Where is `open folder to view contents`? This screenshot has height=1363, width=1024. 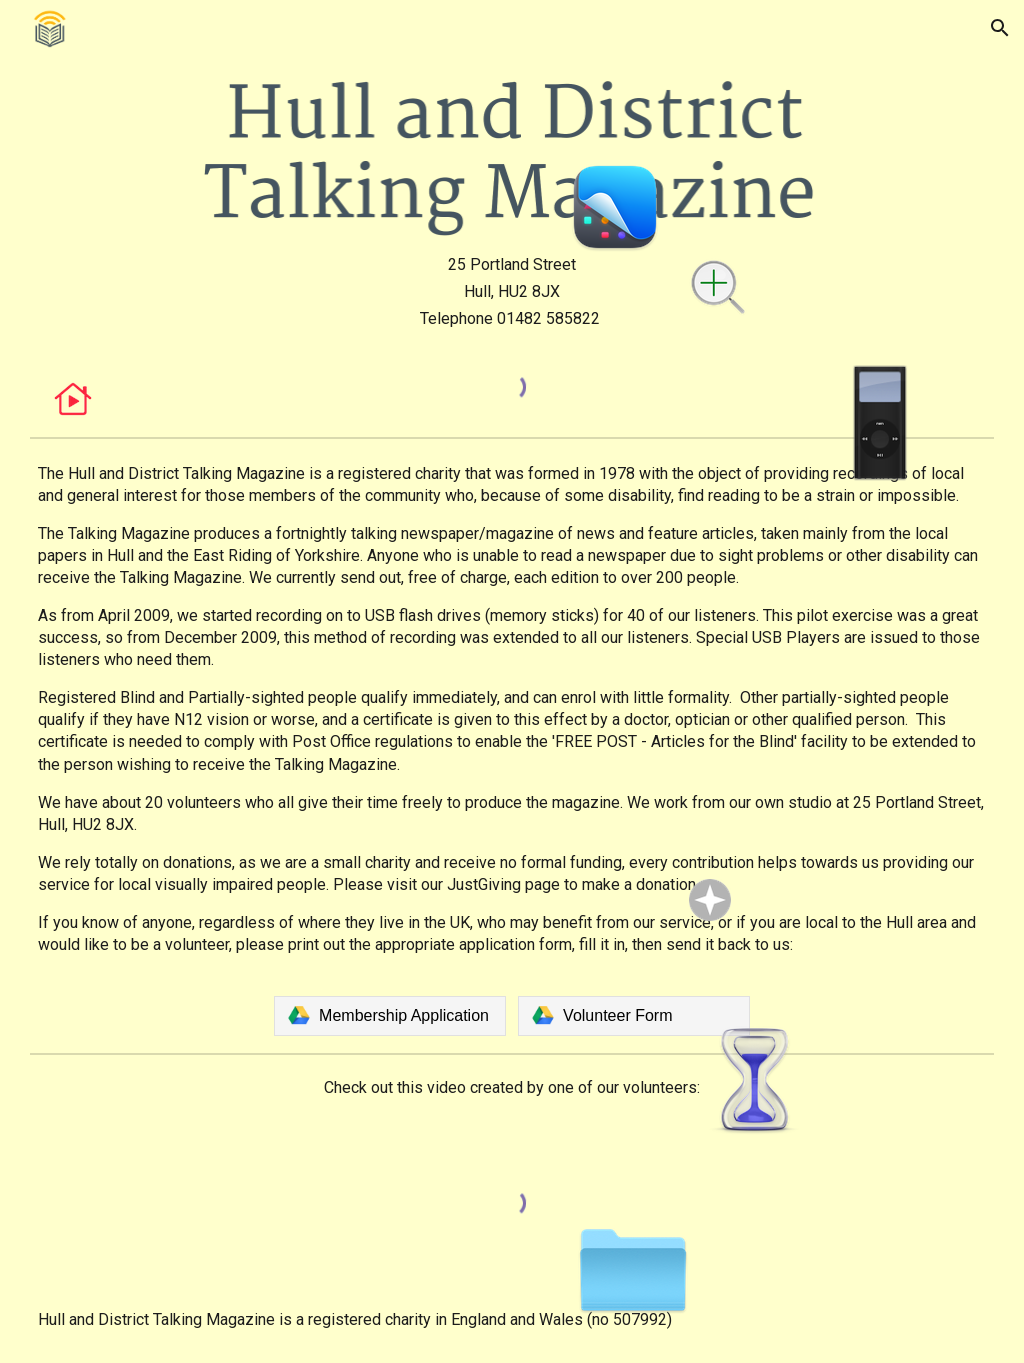 open folder to view contents is located at coordinates (633, 1270).